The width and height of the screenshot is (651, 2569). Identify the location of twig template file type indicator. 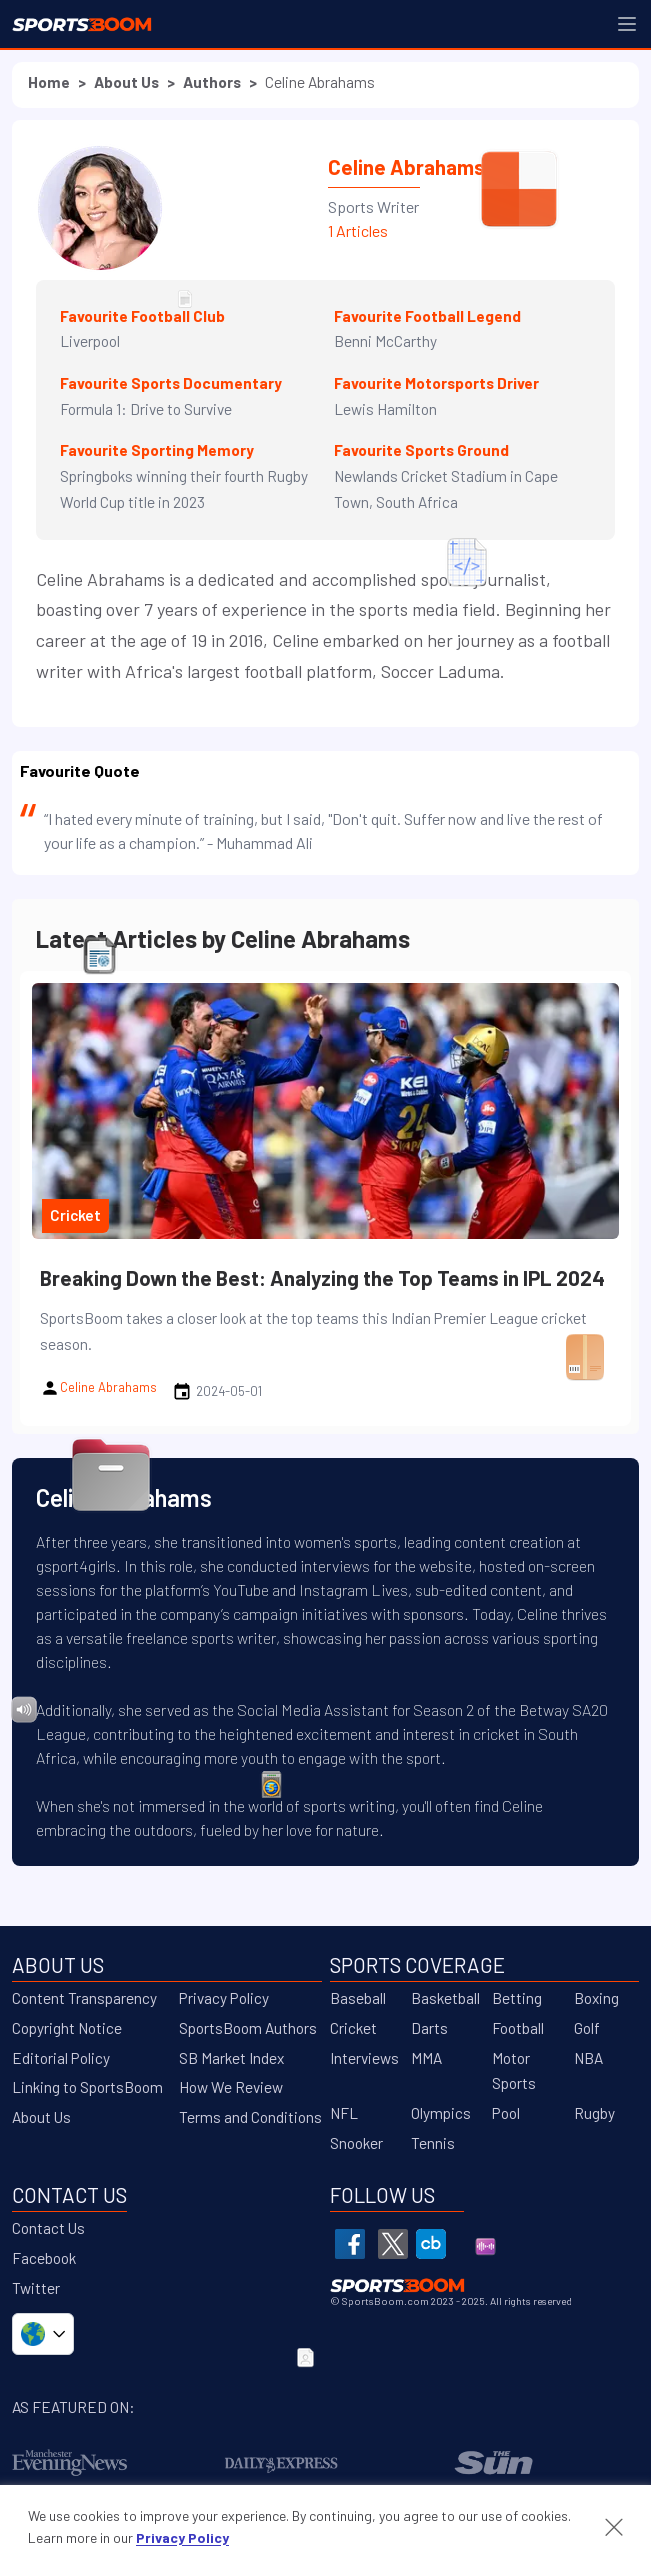
(467, 562).